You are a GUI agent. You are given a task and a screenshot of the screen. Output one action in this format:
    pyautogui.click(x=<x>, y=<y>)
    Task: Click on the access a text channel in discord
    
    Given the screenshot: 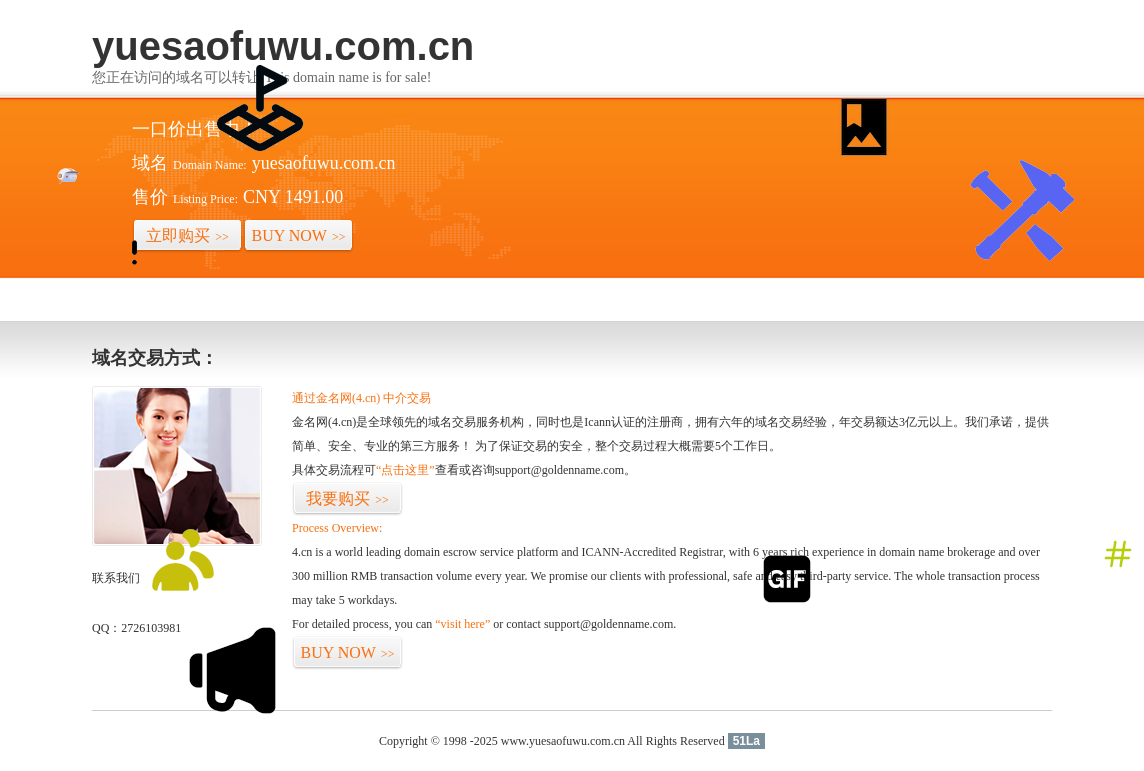 What is the action you would take?
    pyautogui.click(x=1118, y=554)
    